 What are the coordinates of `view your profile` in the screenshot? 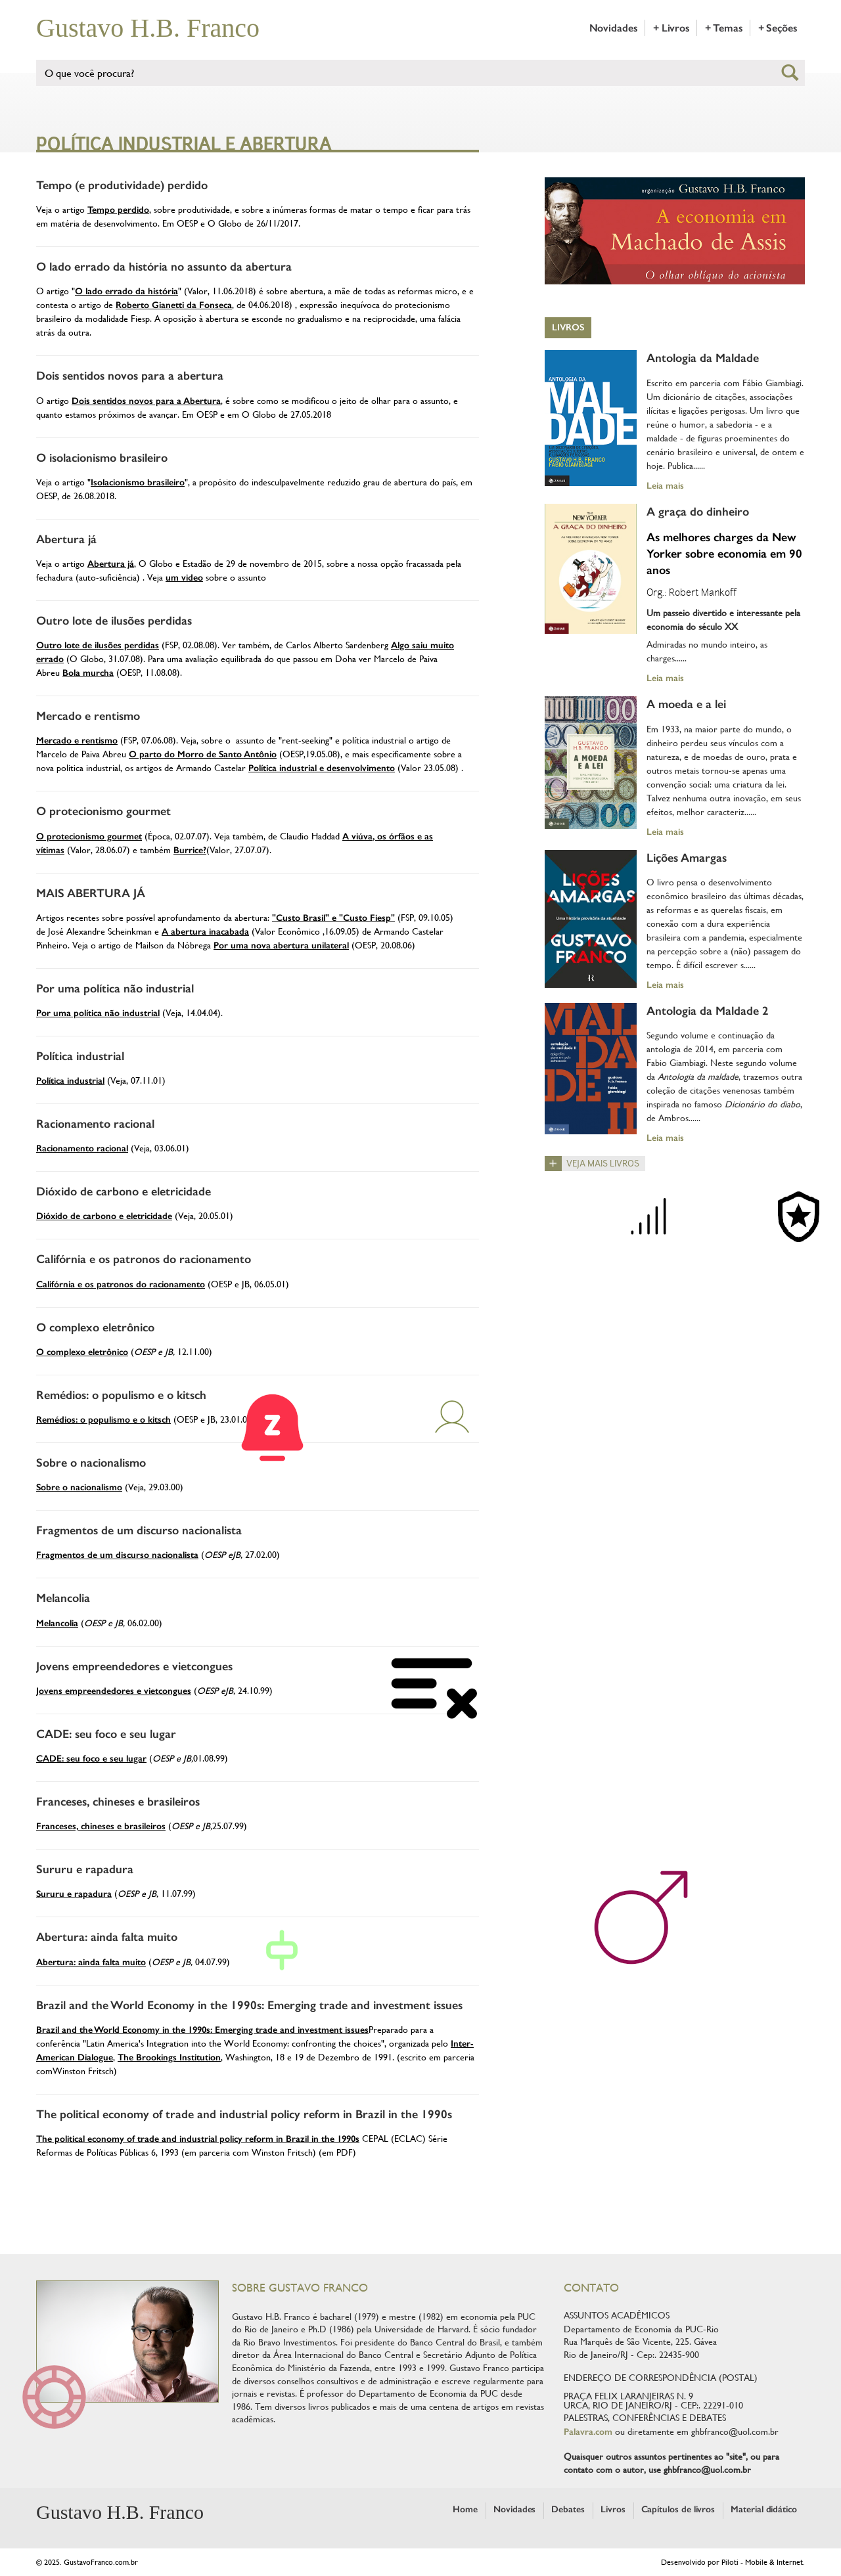 It's located at (452, 1417).